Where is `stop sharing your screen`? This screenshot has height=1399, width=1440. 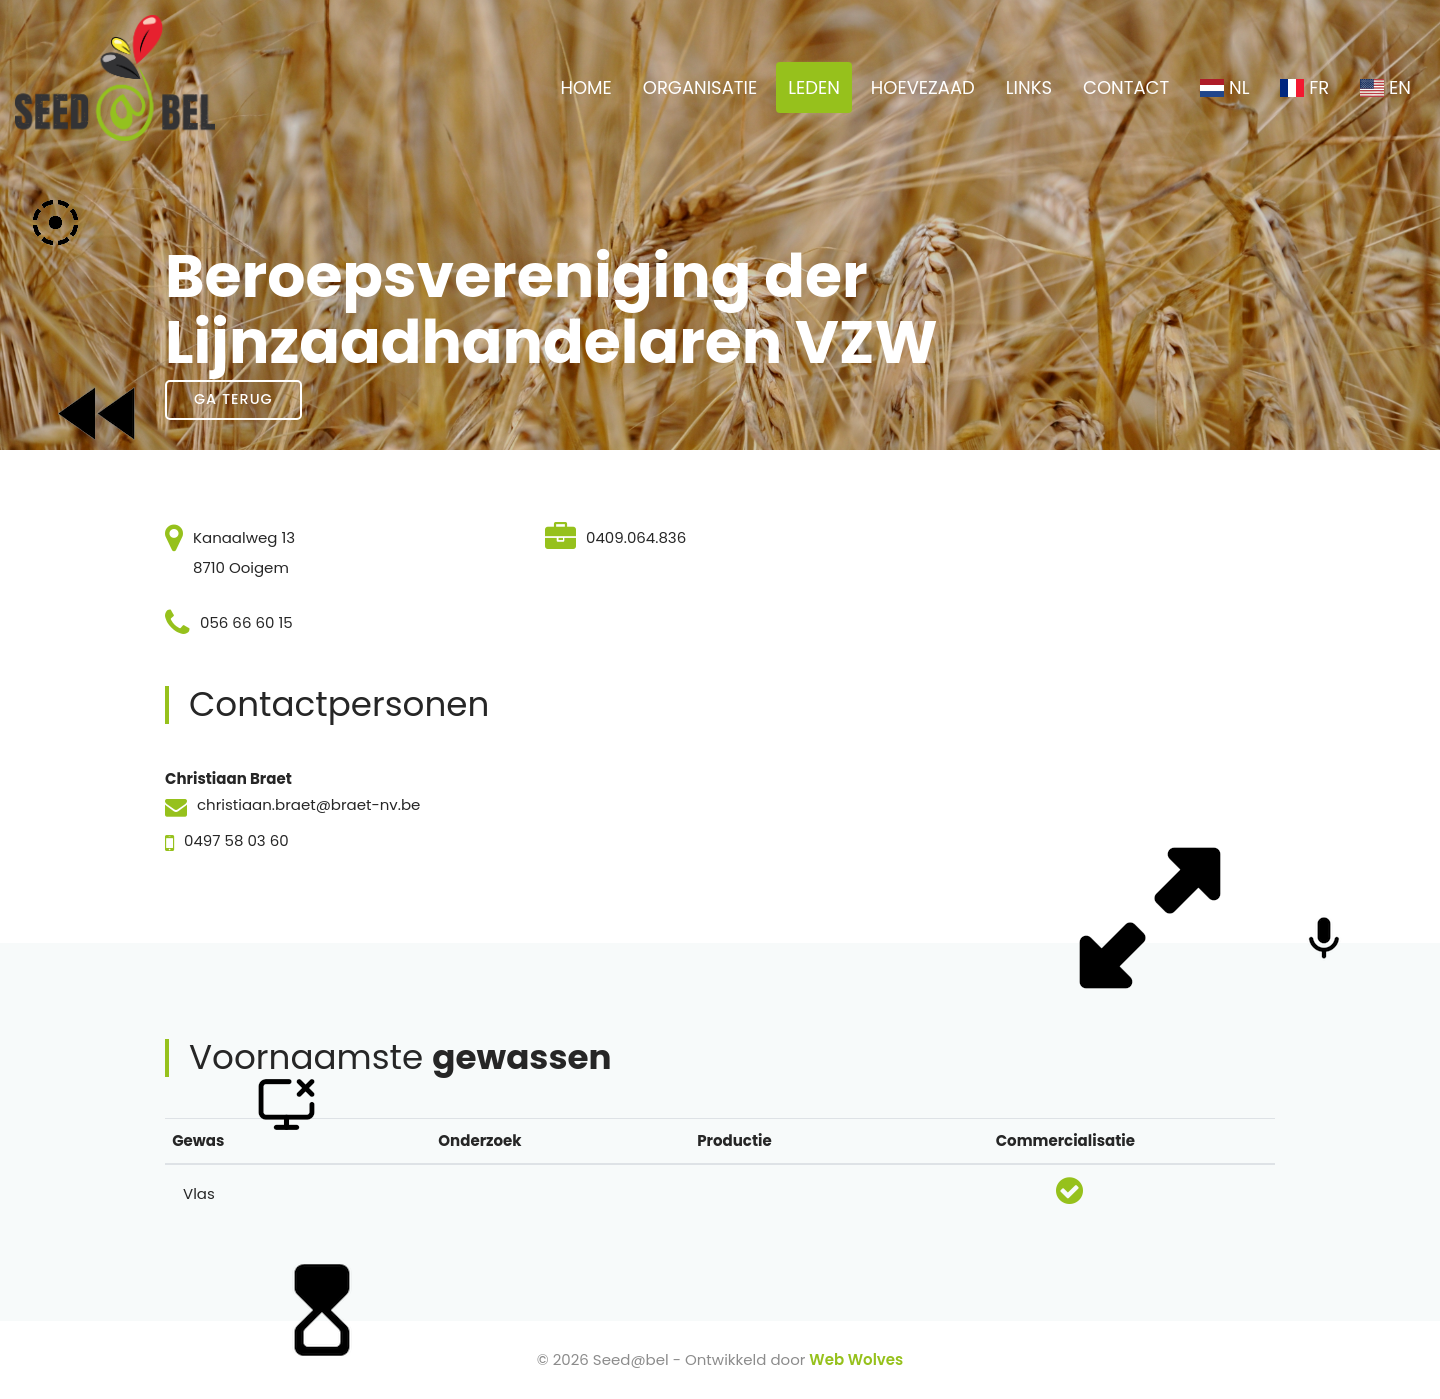 stop sharing your screen is located at coordinates (286, 1104).